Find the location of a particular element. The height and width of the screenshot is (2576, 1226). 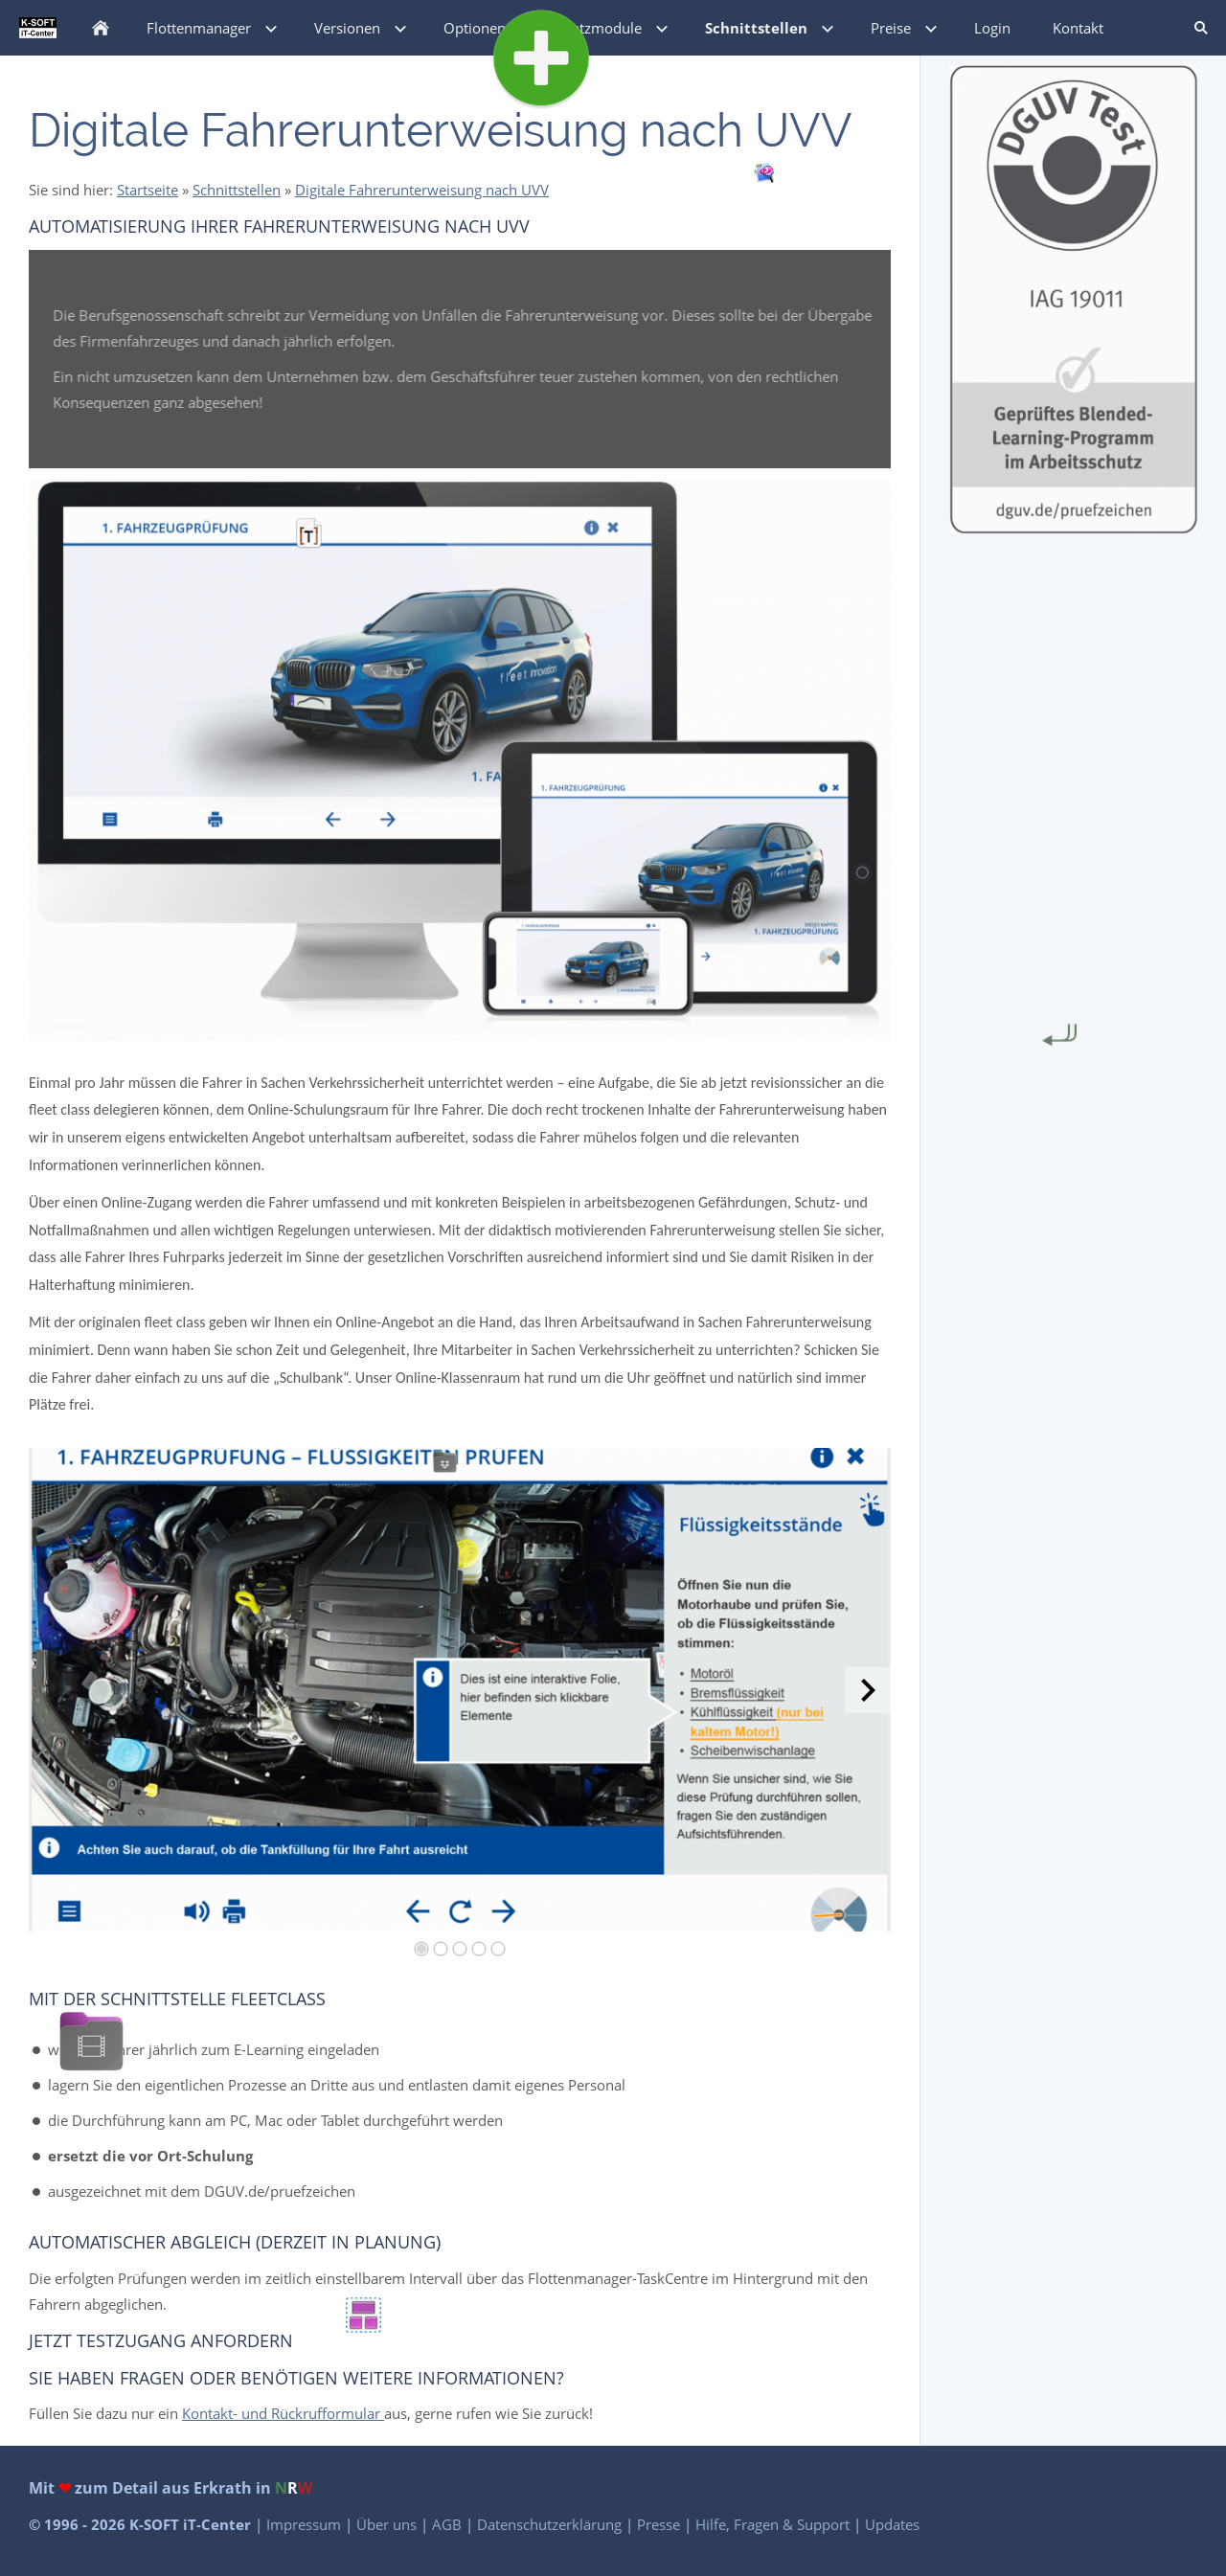

test or preview quick look functionality is located at coordinates (764, 172).